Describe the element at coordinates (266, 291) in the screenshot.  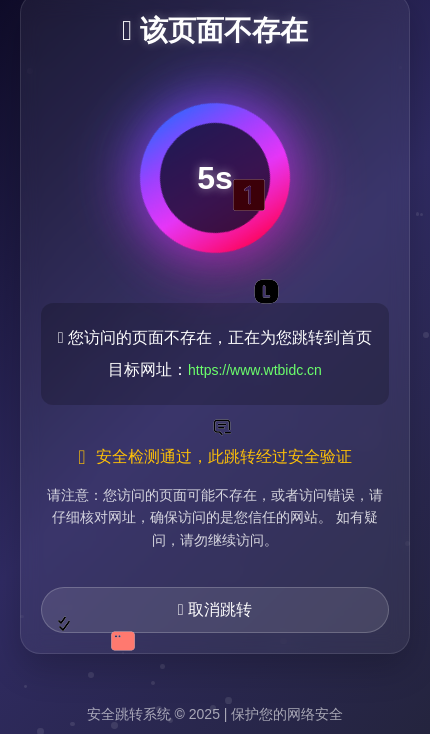
I see `indicates items or options starting with the letter "L"` at that location.